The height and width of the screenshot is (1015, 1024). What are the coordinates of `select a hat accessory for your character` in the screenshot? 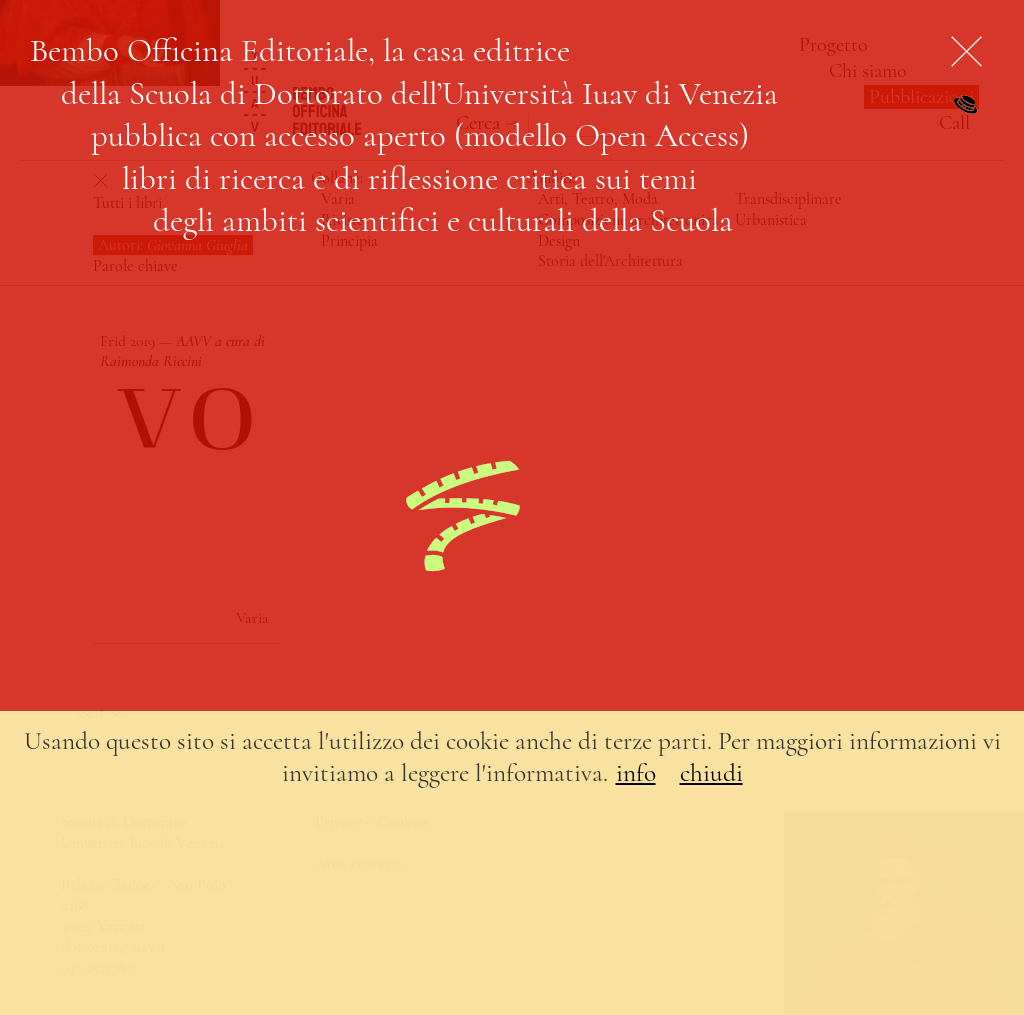 It's located at (965, 104).